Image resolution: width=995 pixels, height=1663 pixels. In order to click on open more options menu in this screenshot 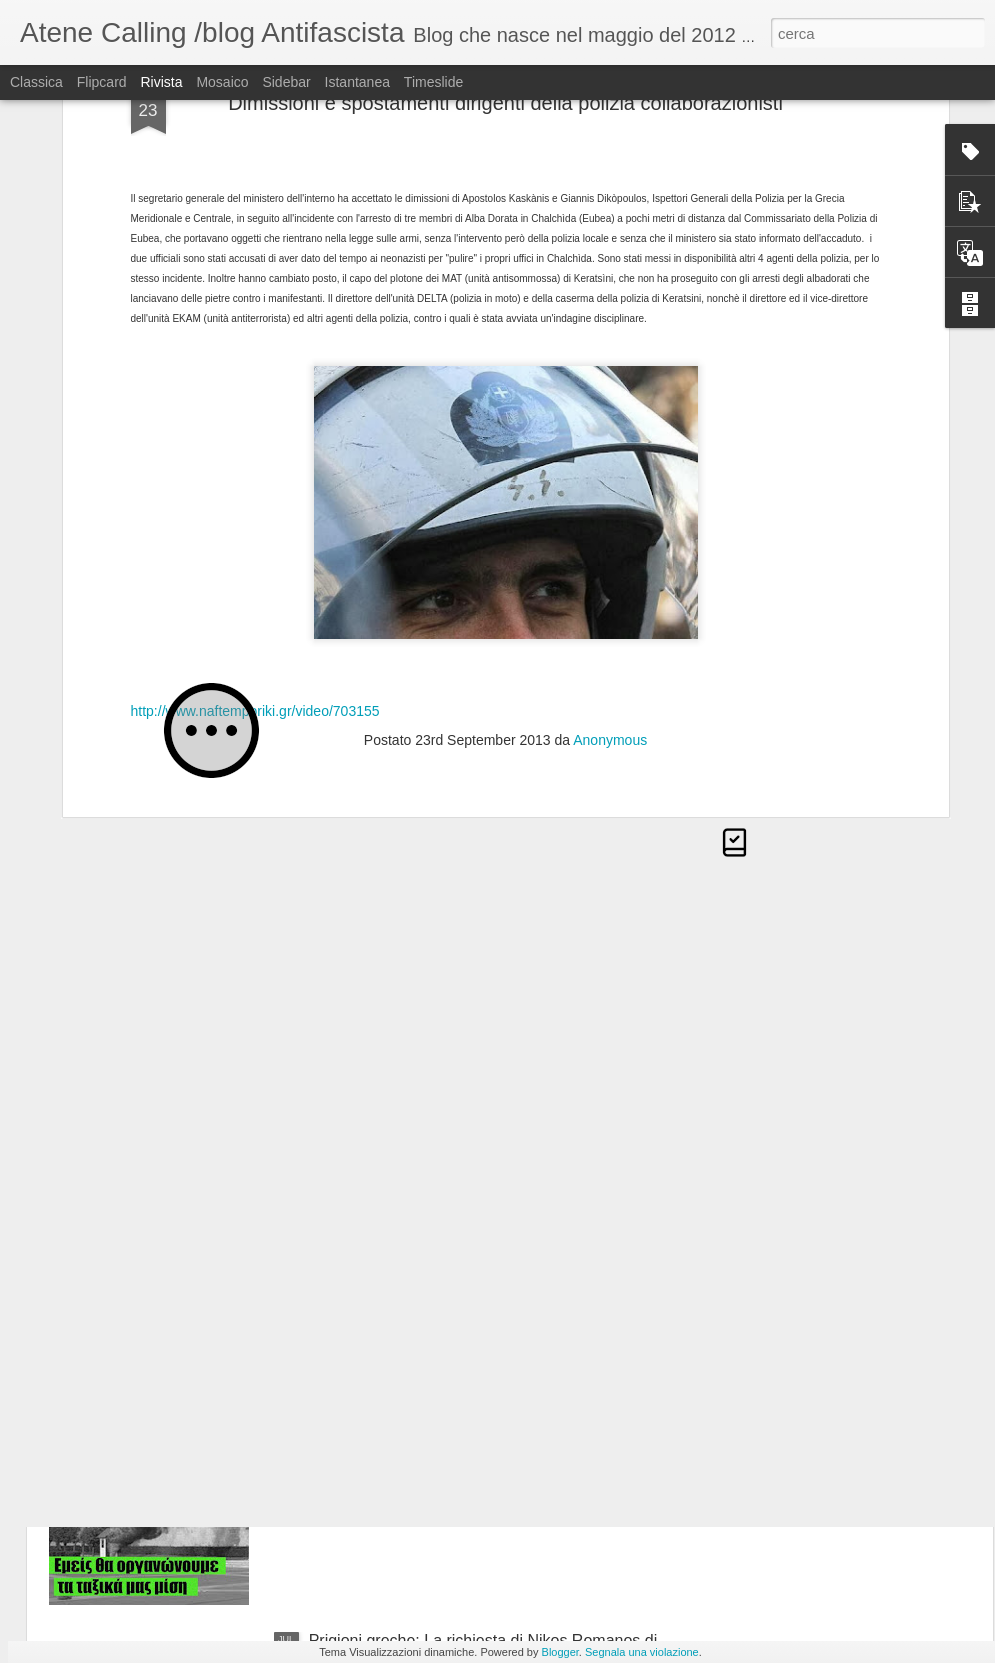, I will do `click(211, 730)`.